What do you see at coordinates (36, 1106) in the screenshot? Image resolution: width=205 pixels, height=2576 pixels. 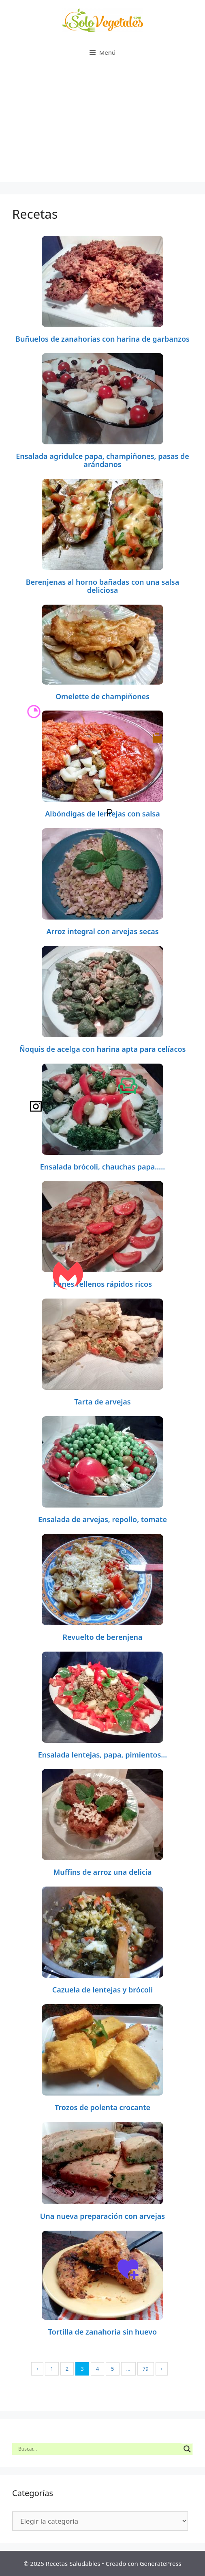 I see `open camera to take a photo` at bounding box center [36, 1106].